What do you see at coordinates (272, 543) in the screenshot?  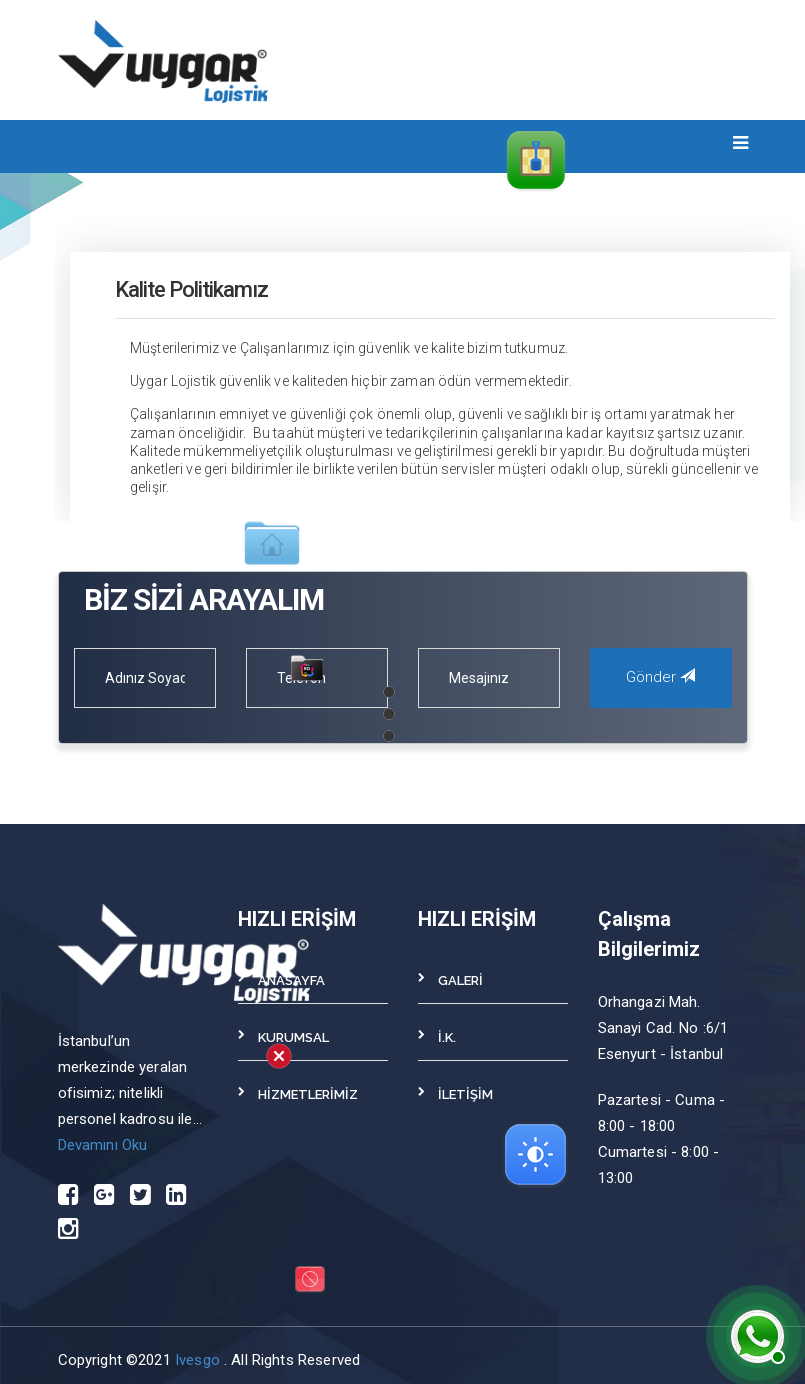 I see `open your home folder` at bounding box center [272, 543].